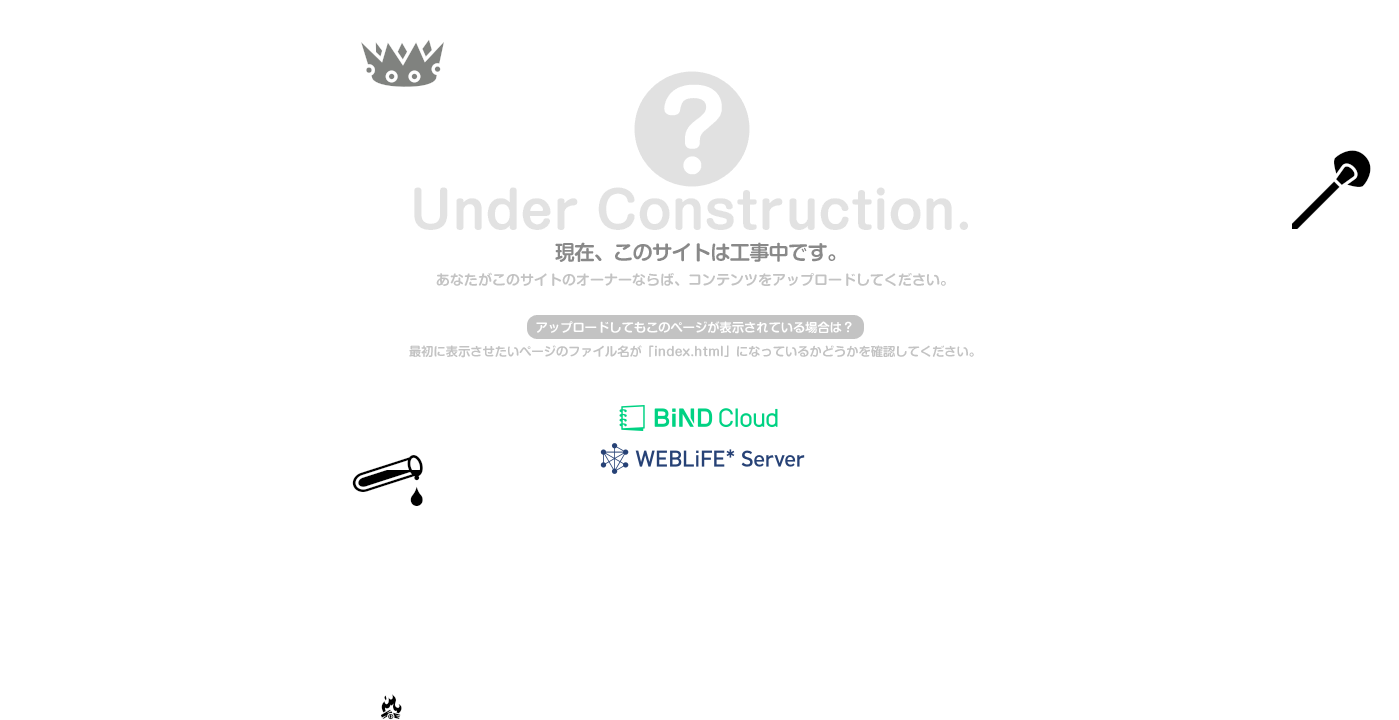 The width and height of the screenshot is (1399, 720). What do you see at coordinates (1331, 189) in the screenshot?
I see `dental examination tool icon` at bounding box center [1331, 189].